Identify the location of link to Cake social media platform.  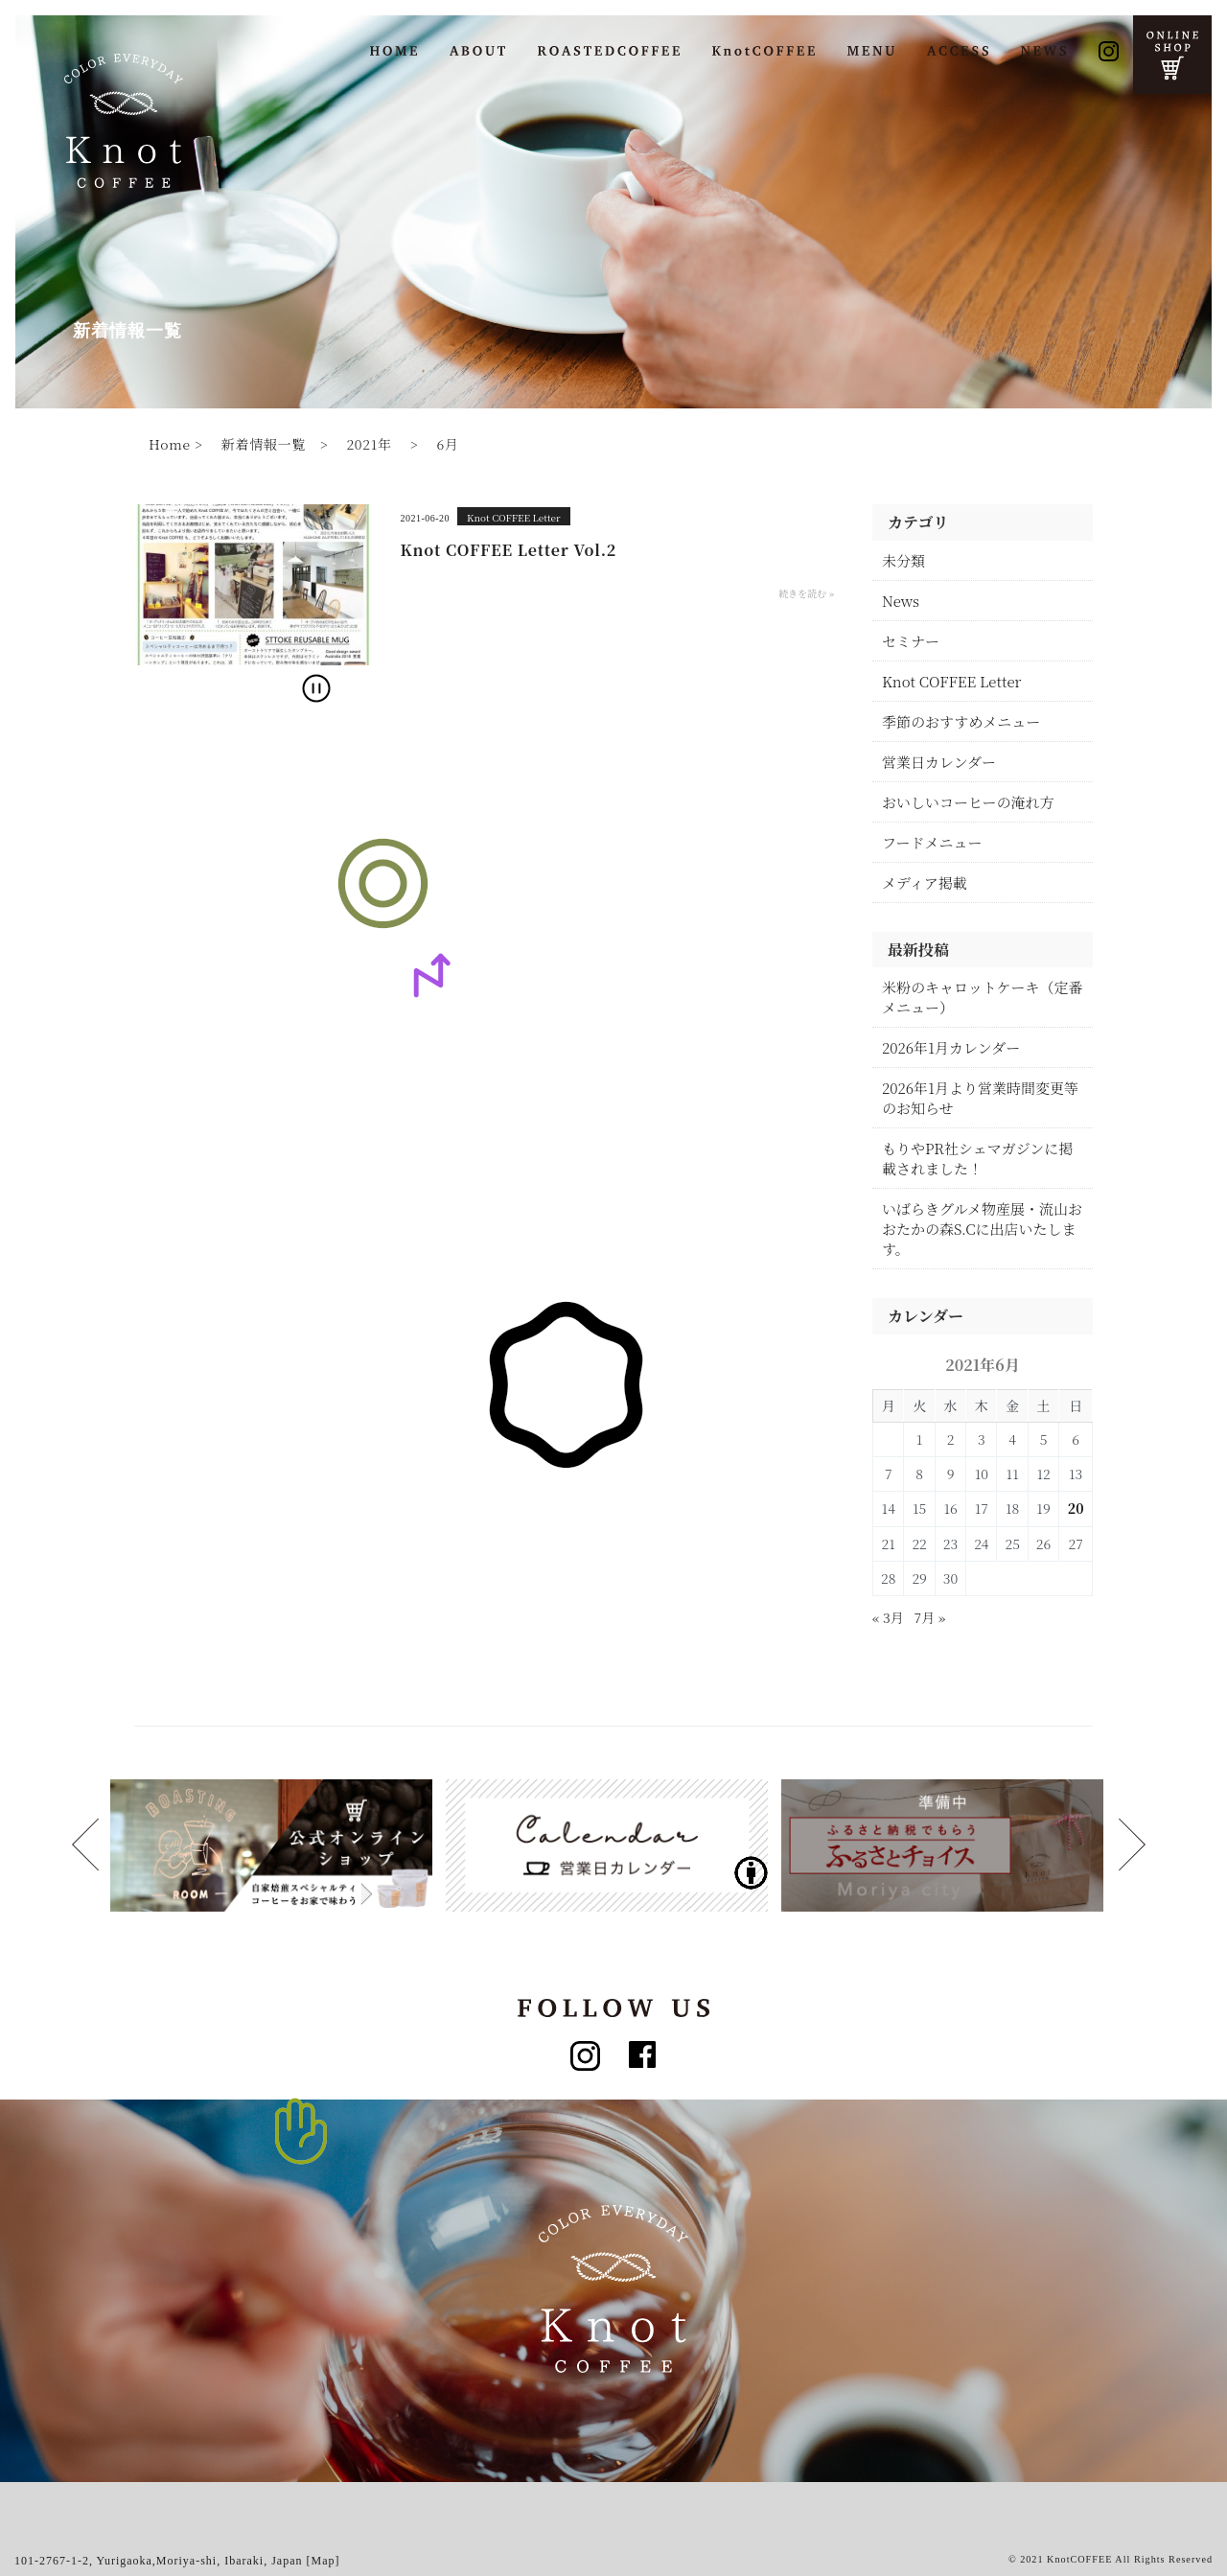
(565, 1384).